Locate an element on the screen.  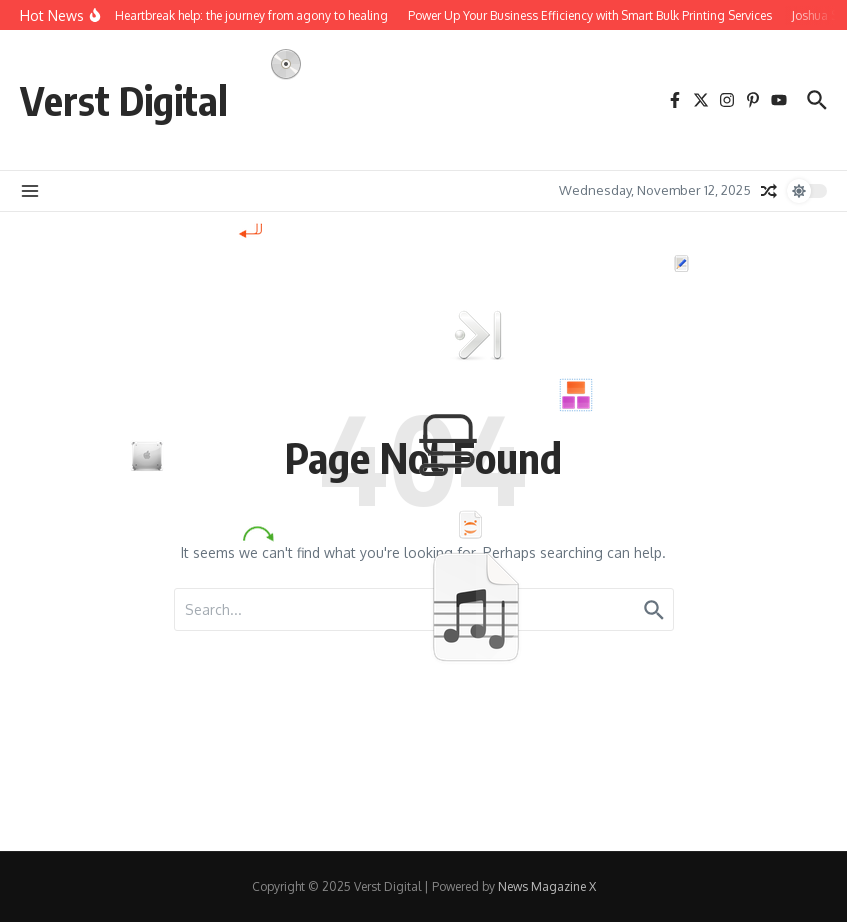
indicates a DVD+R disc drive or media is located at coordinates (286, 64).